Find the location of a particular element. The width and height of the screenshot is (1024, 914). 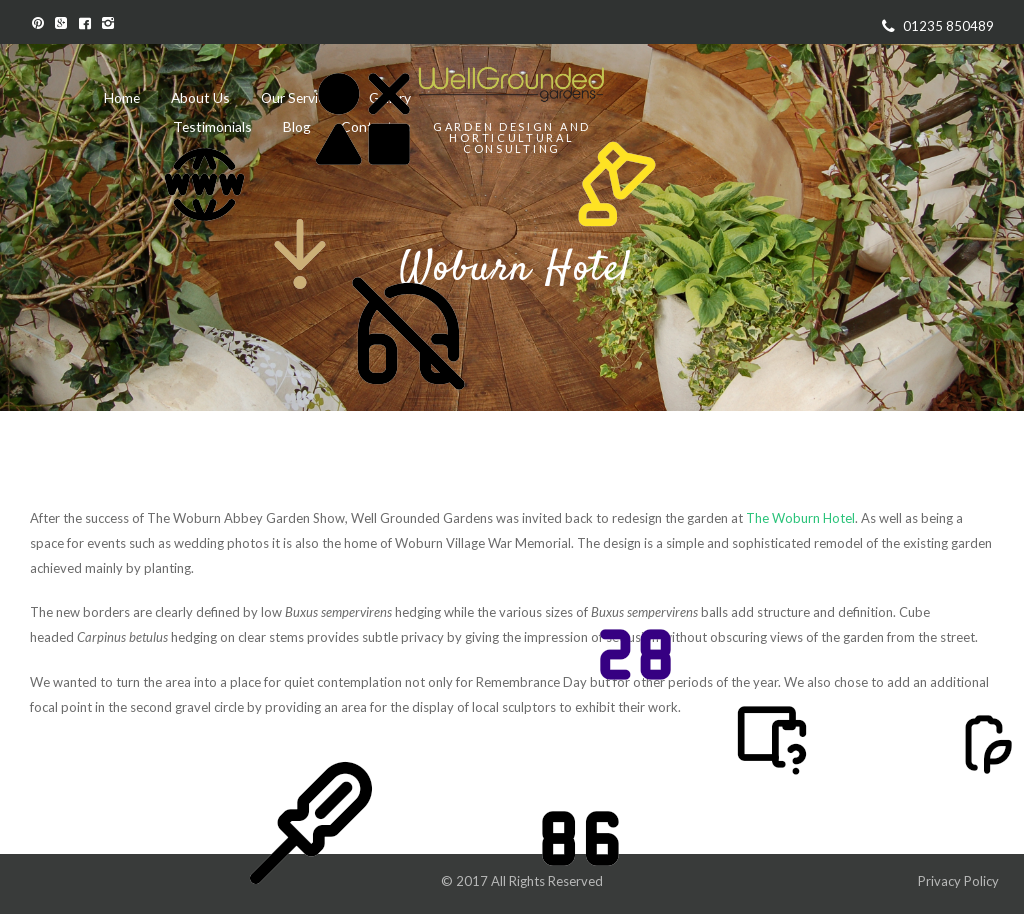

get help with connected devices is located at coordinates (772, 737).